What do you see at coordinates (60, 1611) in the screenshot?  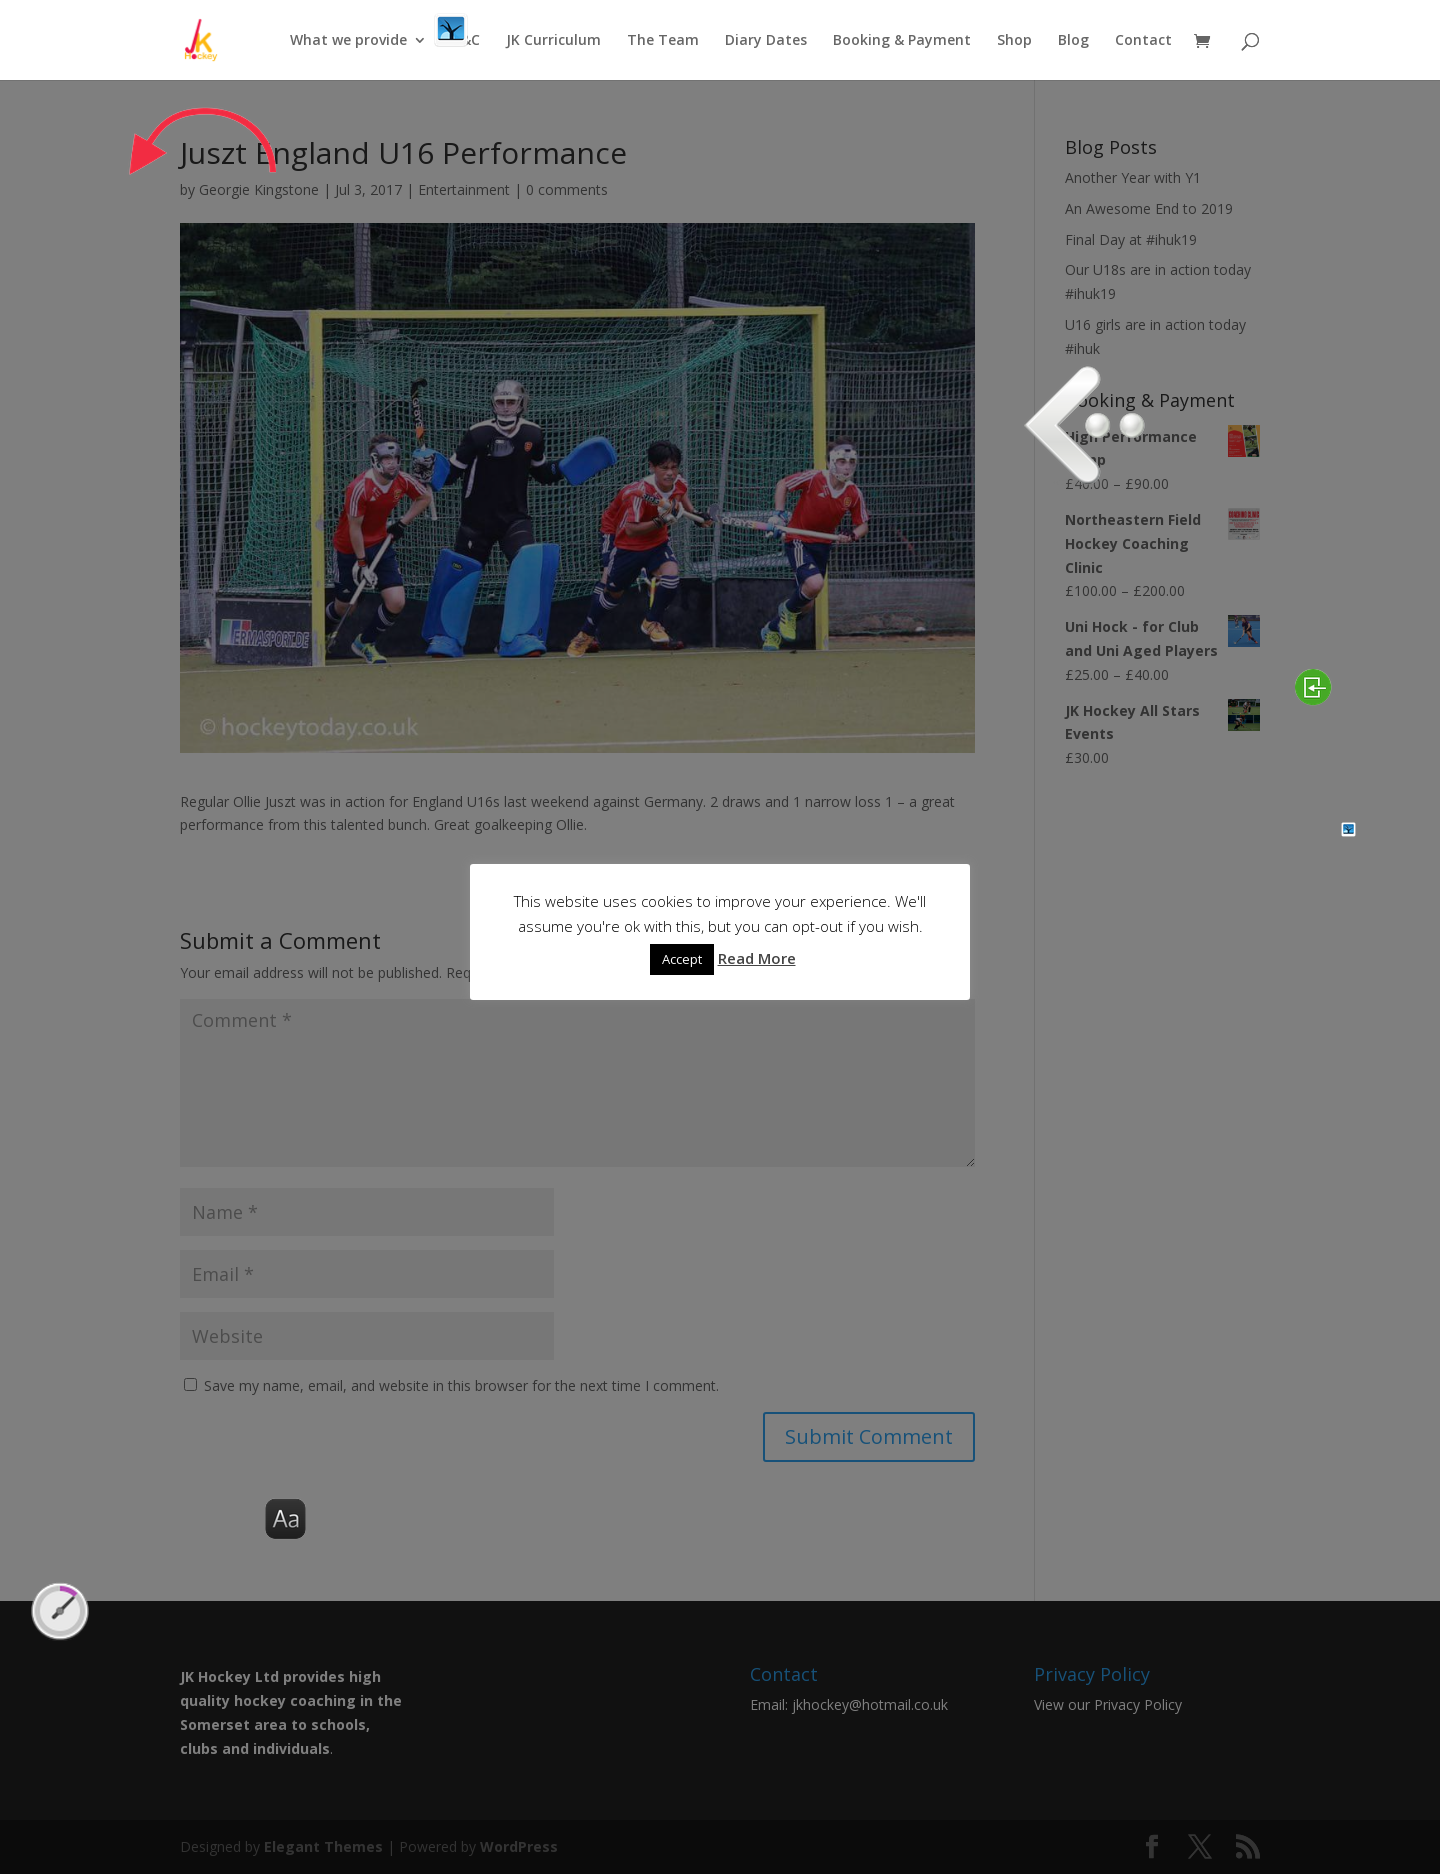 I see `open sysprof system profiler application` at bounding box center [60, 1611].